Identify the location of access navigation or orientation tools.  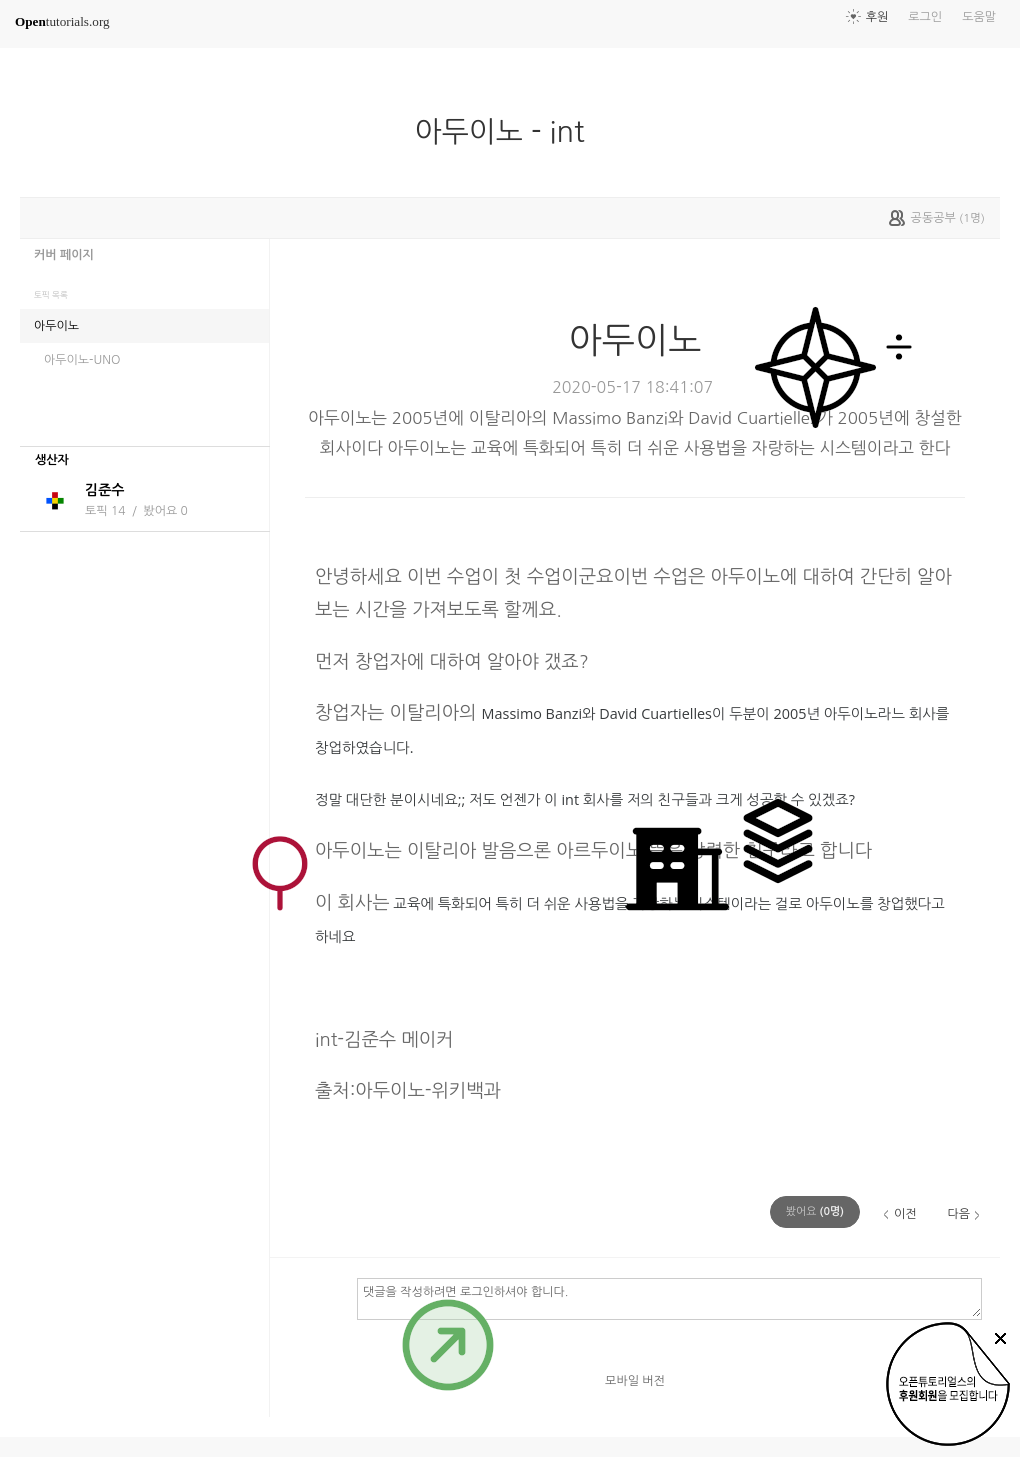
(815, 367).